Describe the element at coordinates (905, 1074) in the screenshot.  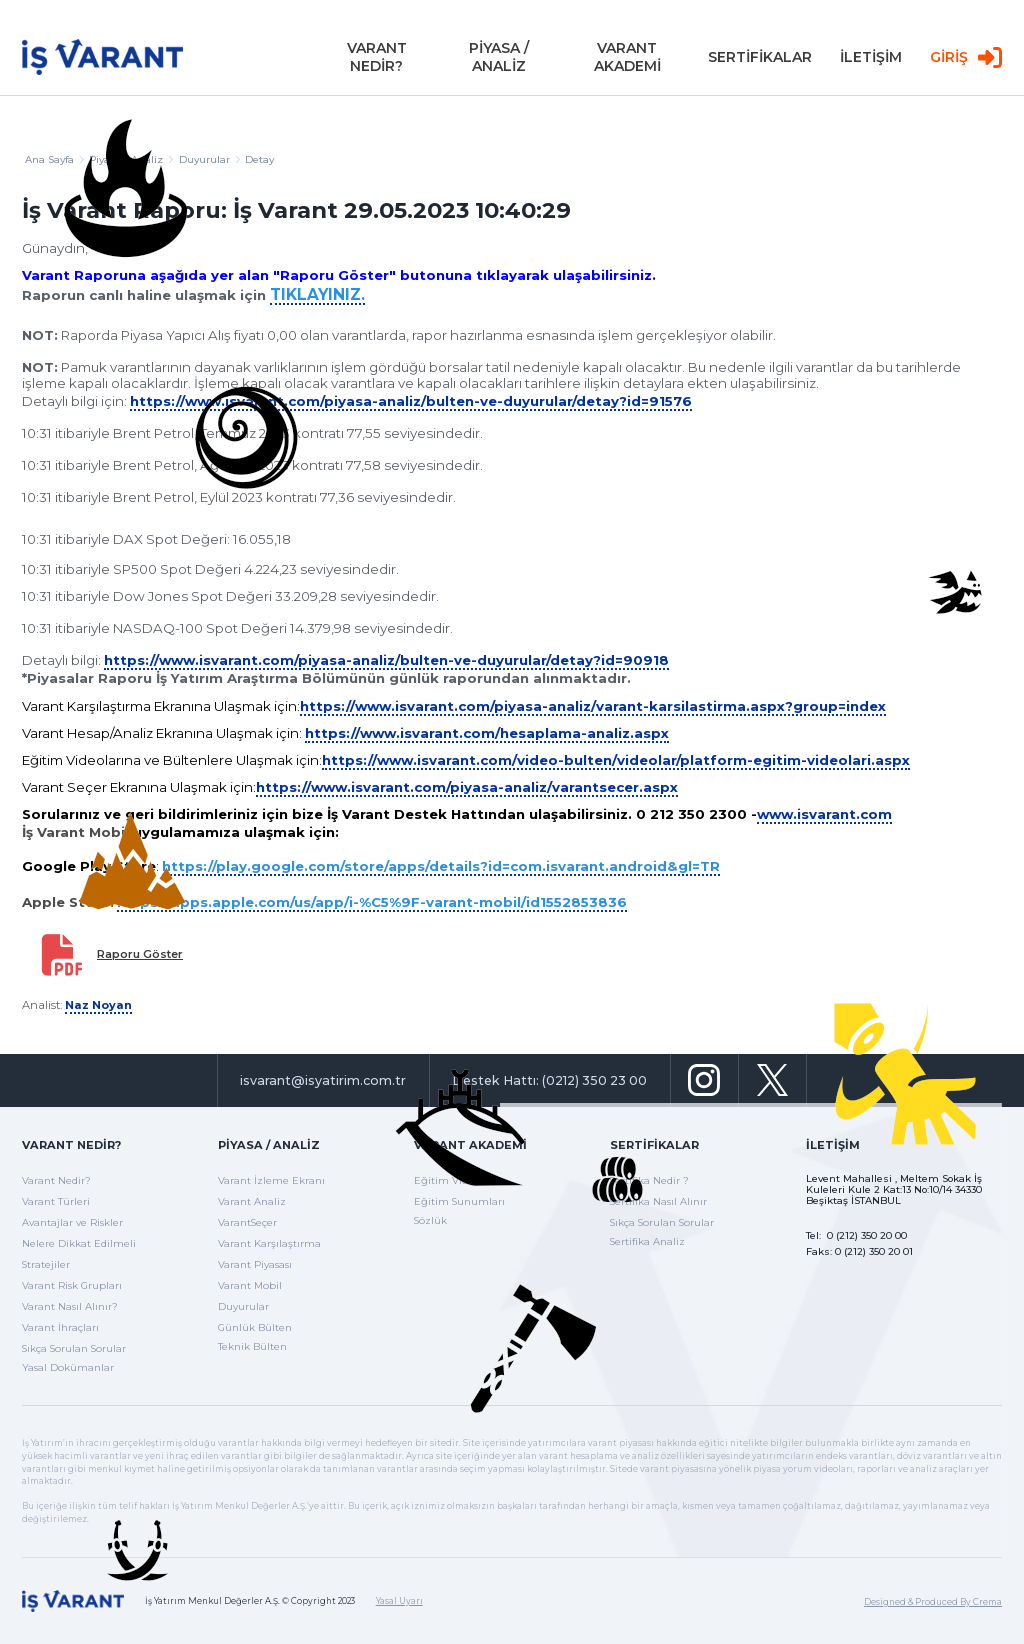
I see `indicates amputation or limb loss in a medical game context` at that location.